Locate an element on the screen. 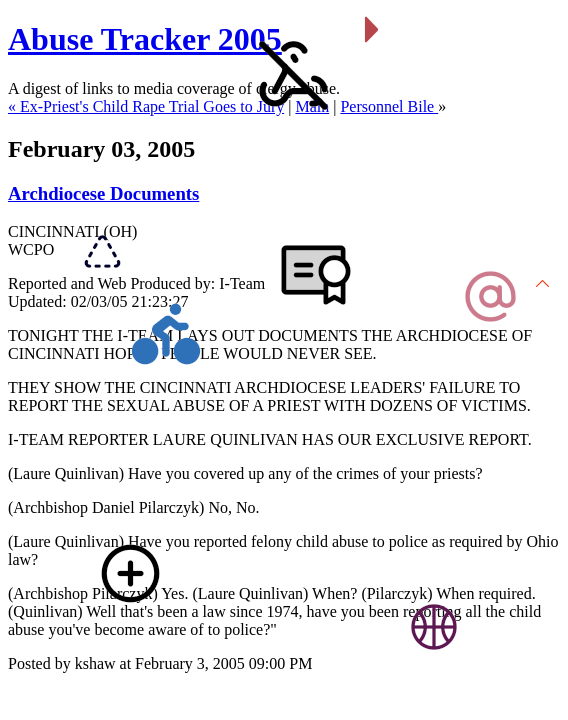 The image size is (568, 720). indicates an incomplete or in-progress shape is located at coordinates (102, 251).